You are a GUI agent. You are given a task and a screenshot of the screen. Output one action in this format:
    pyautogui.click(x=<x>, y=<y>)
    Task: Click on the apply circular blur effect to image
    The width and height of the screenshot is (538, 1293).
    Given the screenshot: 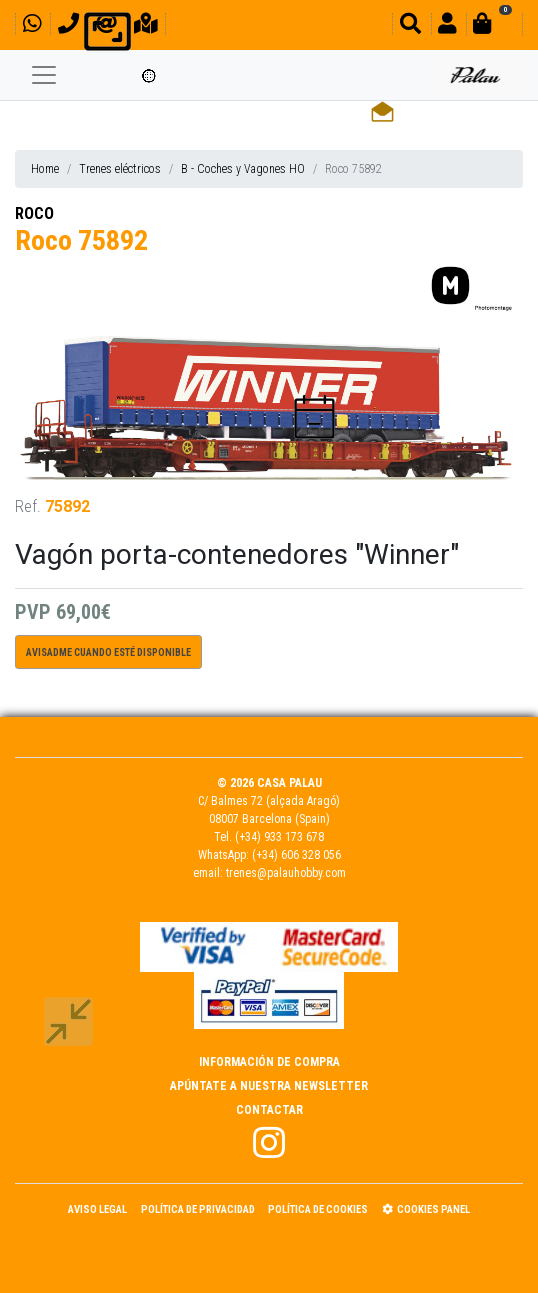 What is the action you would take?
    pyautogui.click(x=149, y=76)
    